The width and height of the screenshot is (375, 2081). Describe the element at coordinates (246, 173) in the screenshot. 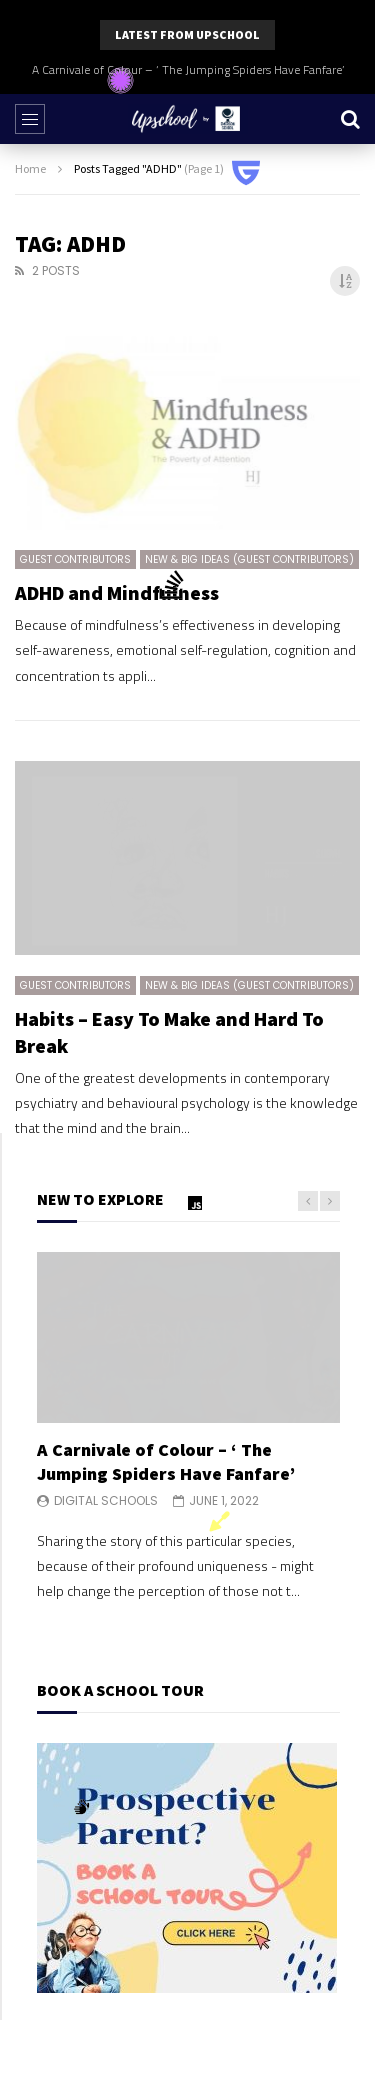

I see `open the Guilded app` at that location.